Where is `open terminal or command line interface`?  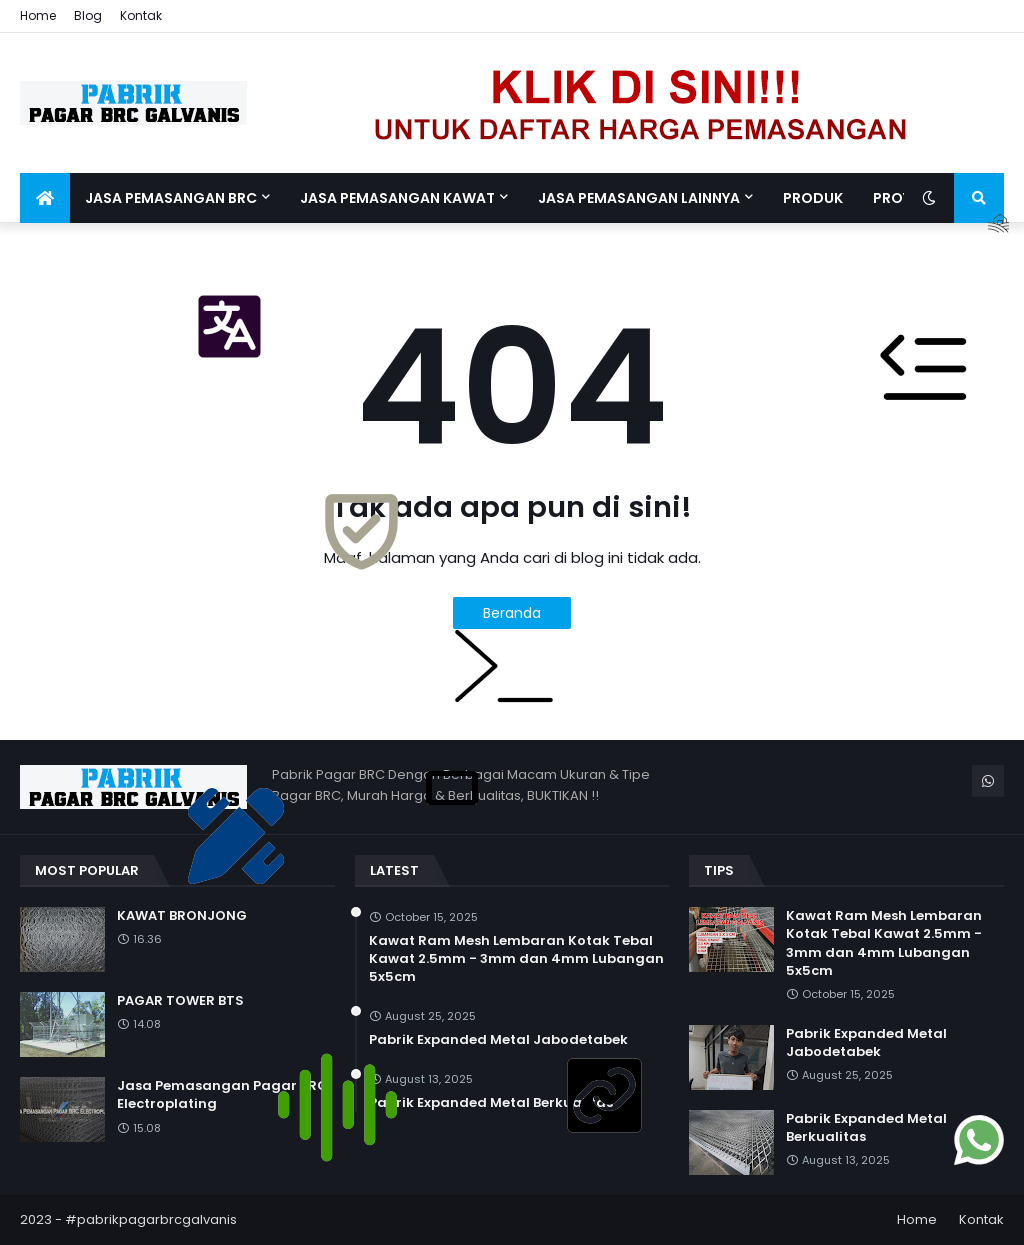 open terminal or command line interface is located at coordinates (504, 666).